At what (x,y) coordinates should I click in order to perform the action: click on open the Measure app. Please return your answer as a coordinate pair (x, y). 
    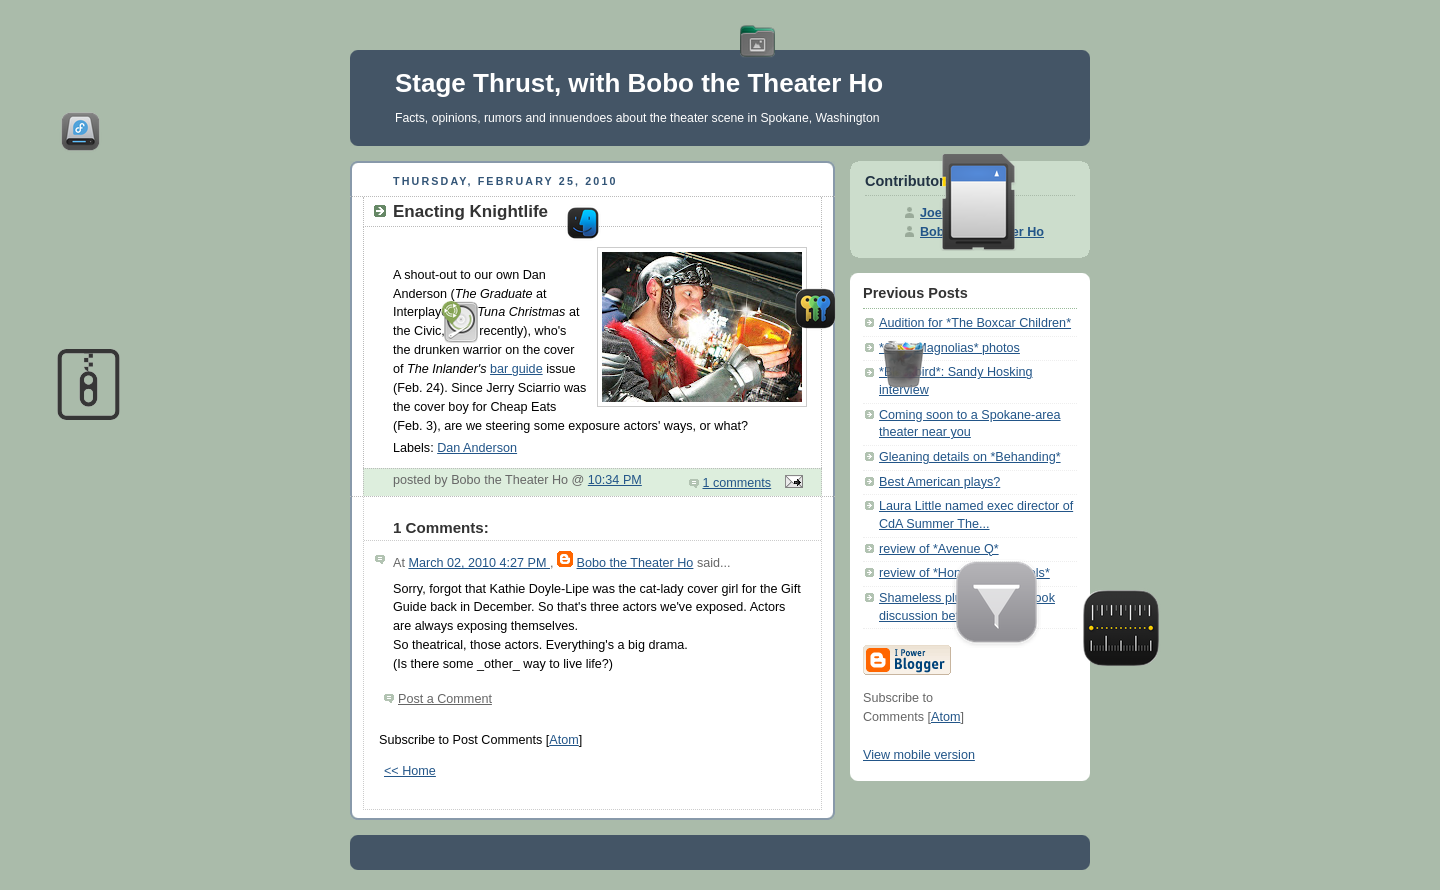
    Looking at the image, I should click on (1121, 628).